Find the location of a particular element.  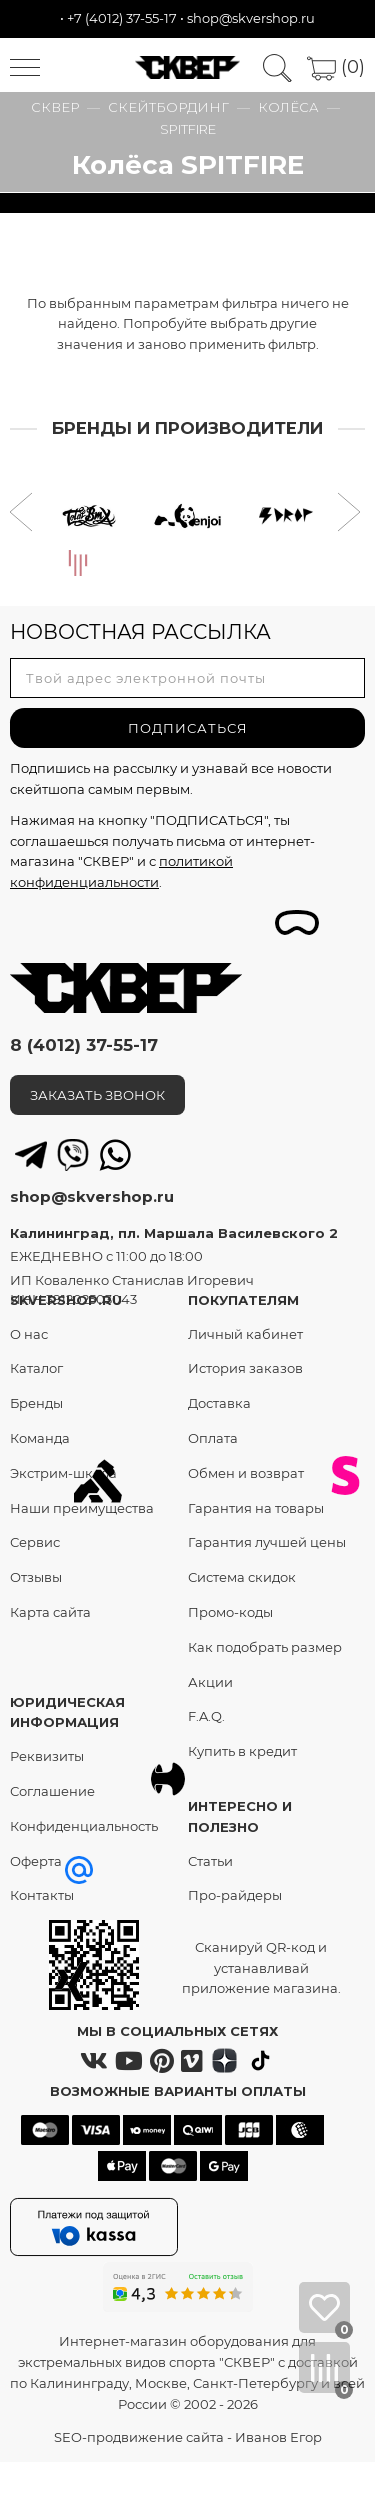

access virtual reality or immersive mode is located at coordinates (297, 922).